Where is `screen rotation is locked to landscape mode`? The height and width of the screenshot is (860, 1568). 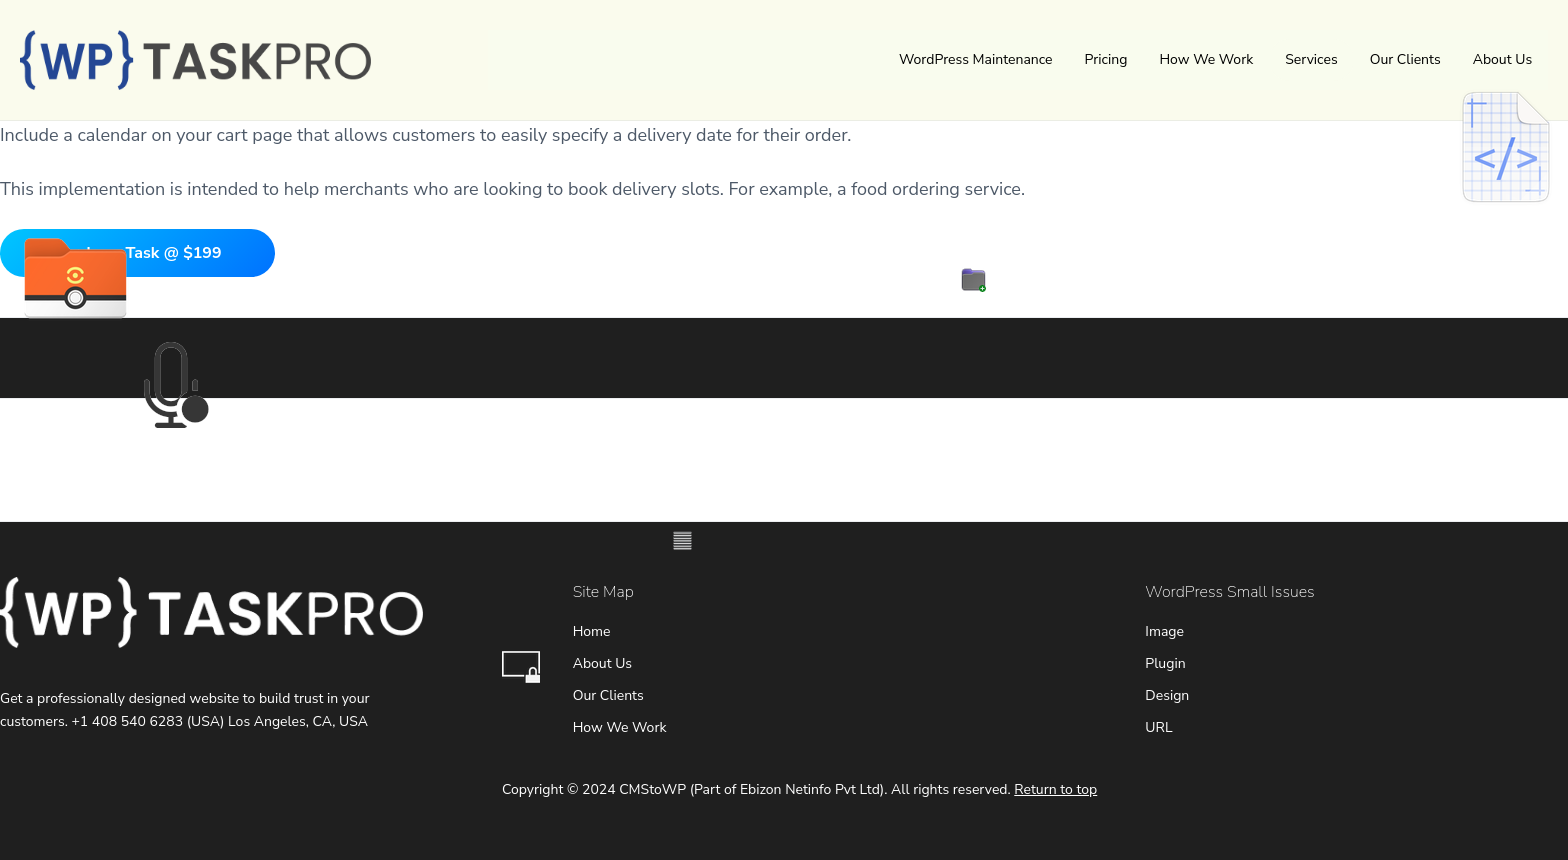
screen rotation is locked to landscape mode is located at coordinates (521, 667).